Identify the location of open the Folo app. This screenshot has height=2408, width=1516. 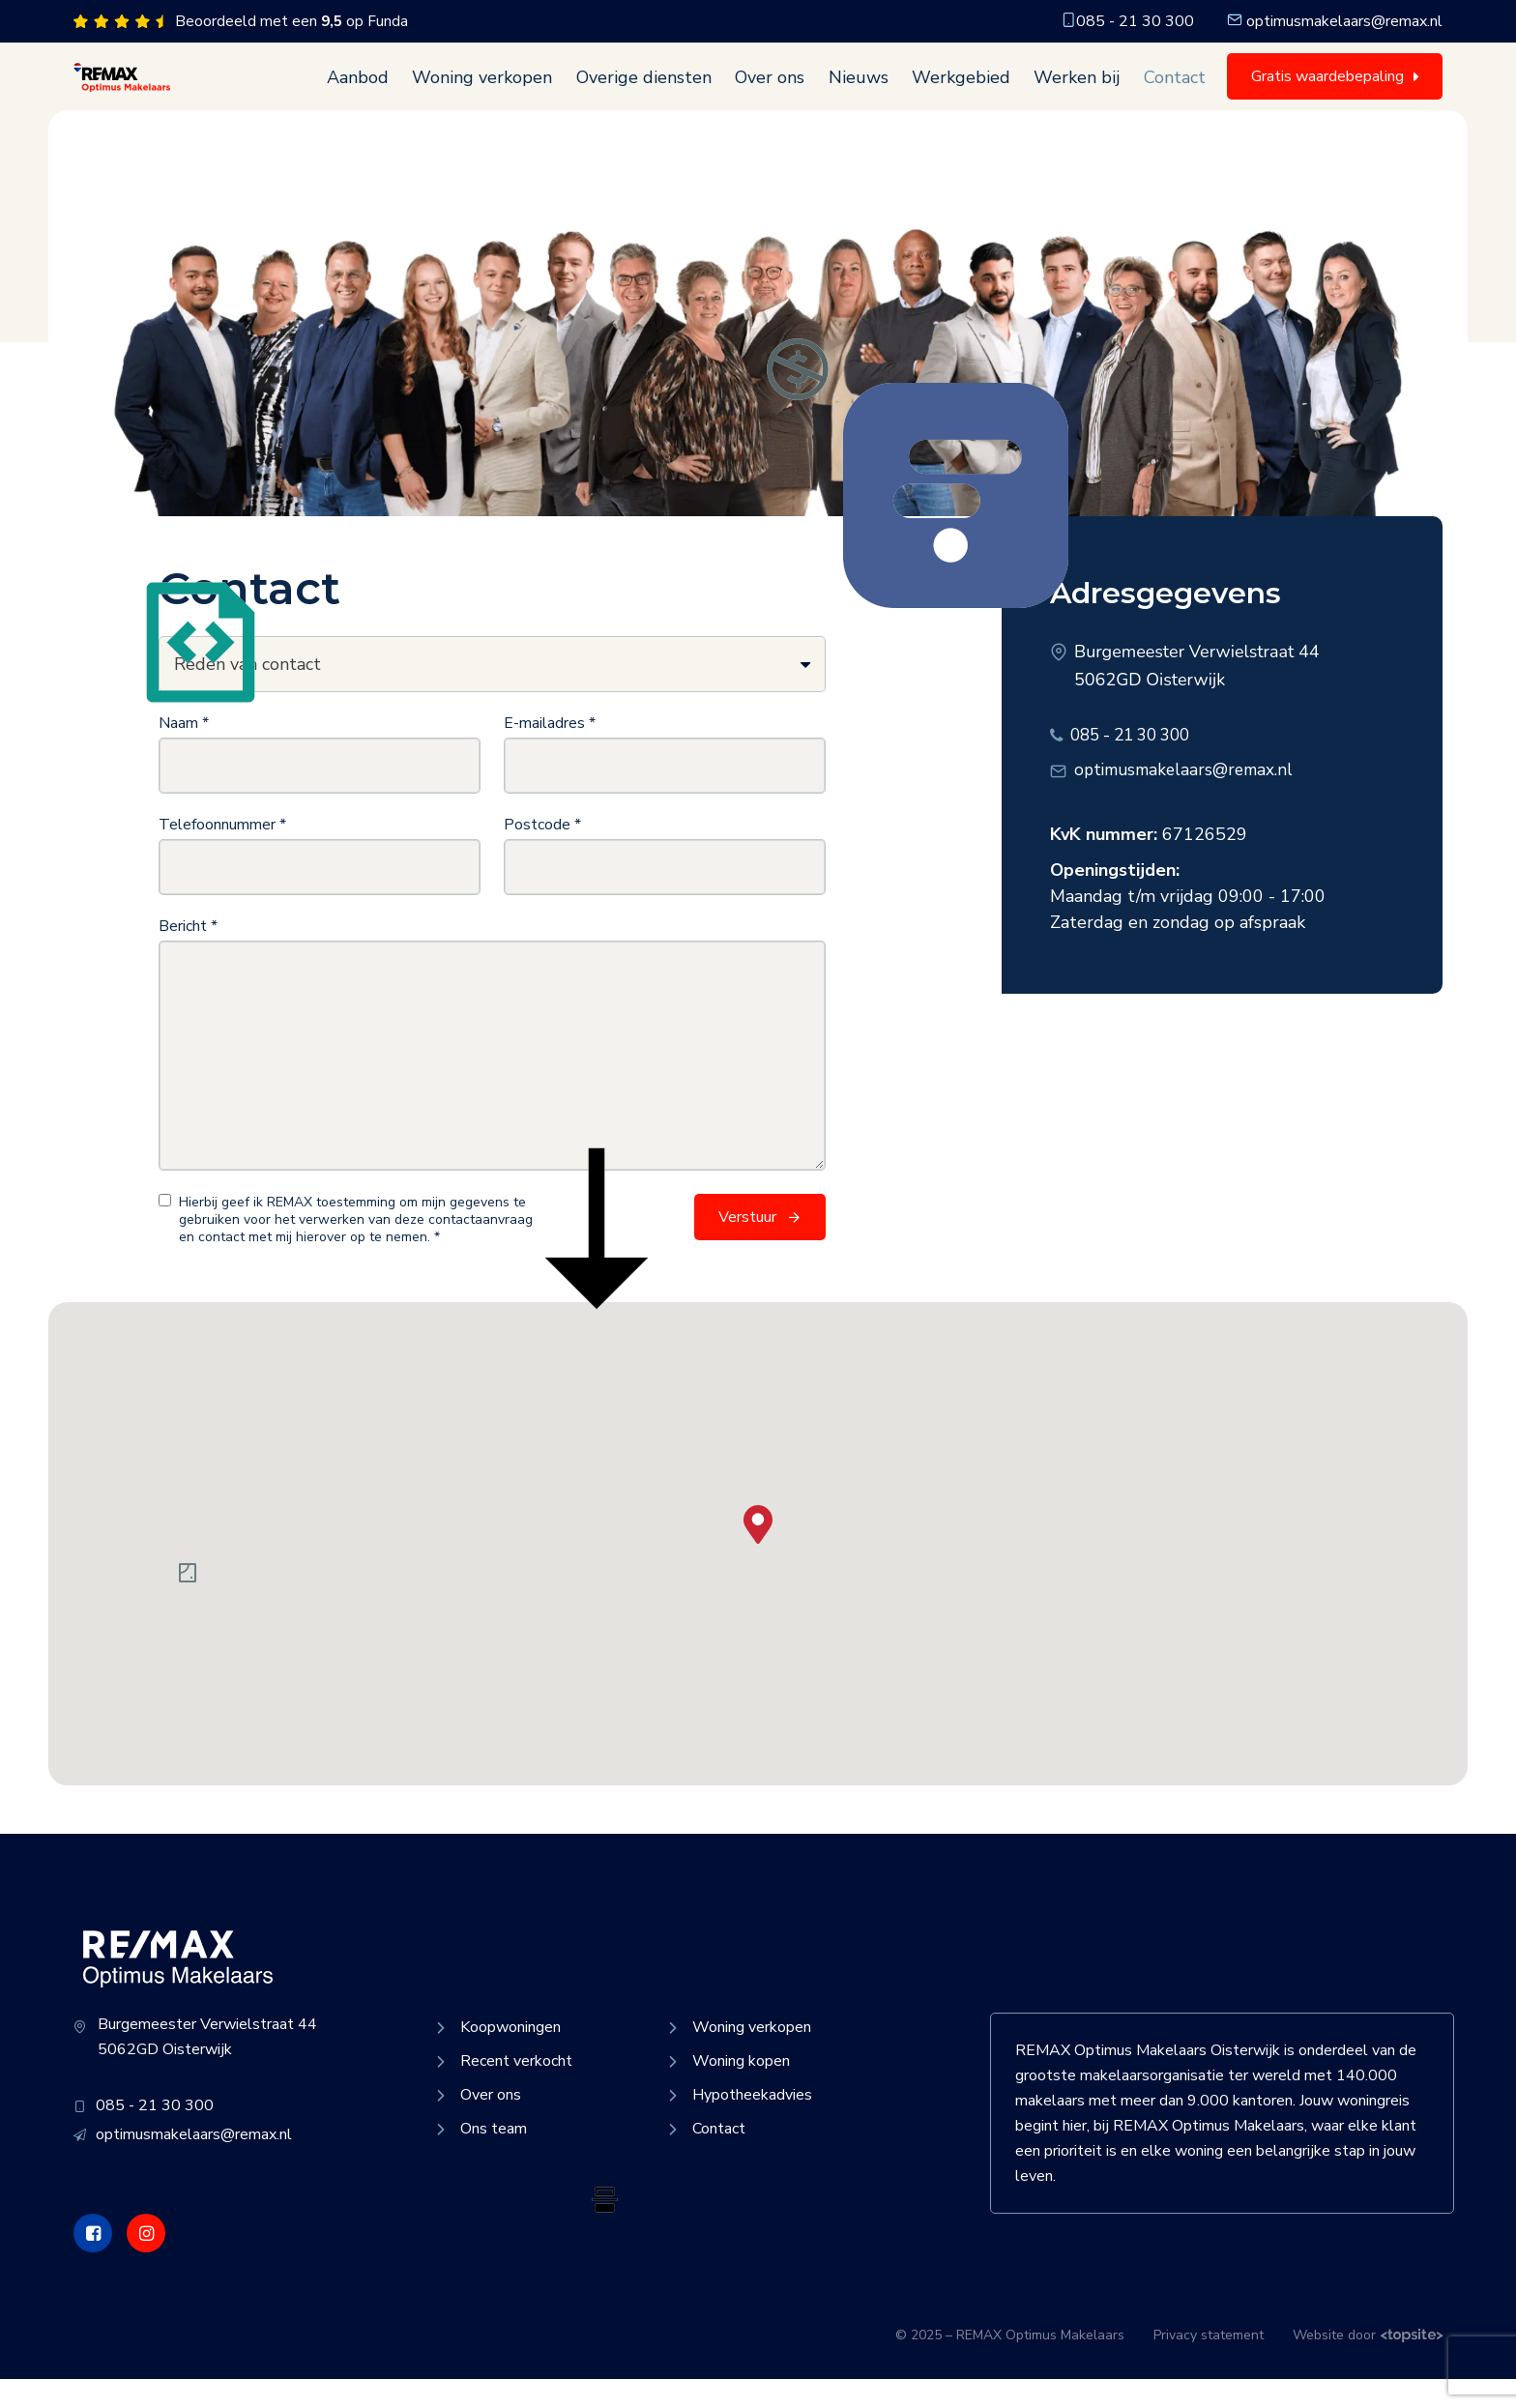
(955, 495).